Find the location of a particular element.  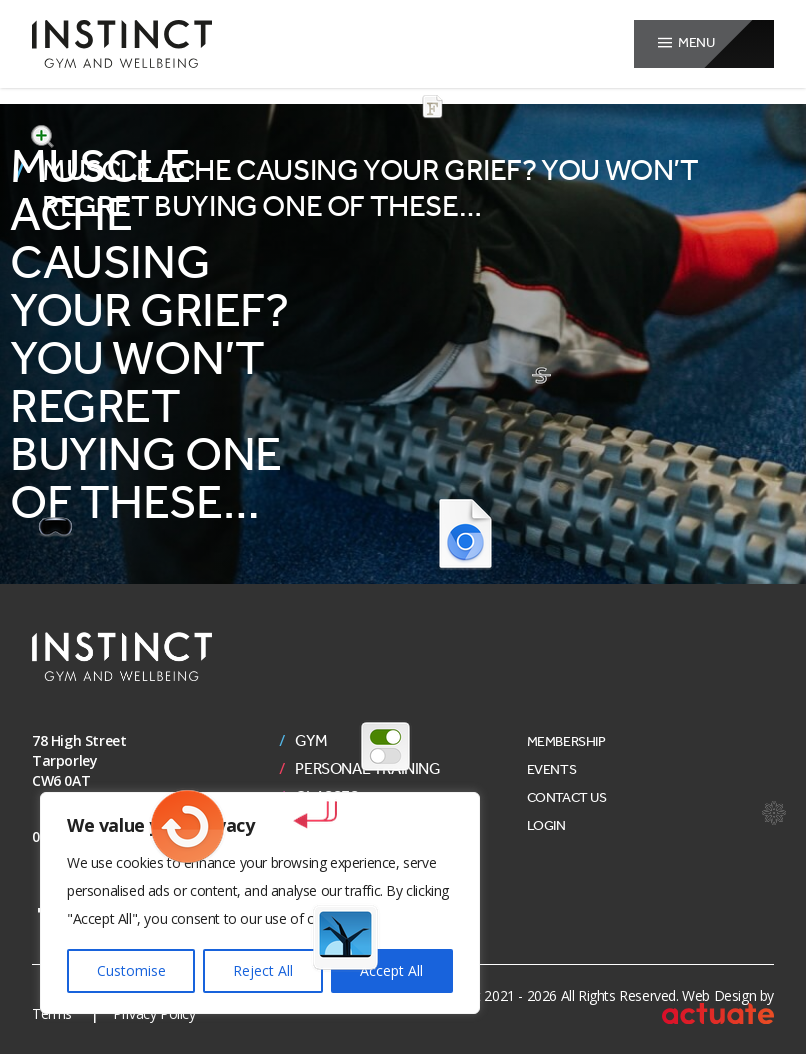

a fortran source code file is located at coordinates (432, 106).